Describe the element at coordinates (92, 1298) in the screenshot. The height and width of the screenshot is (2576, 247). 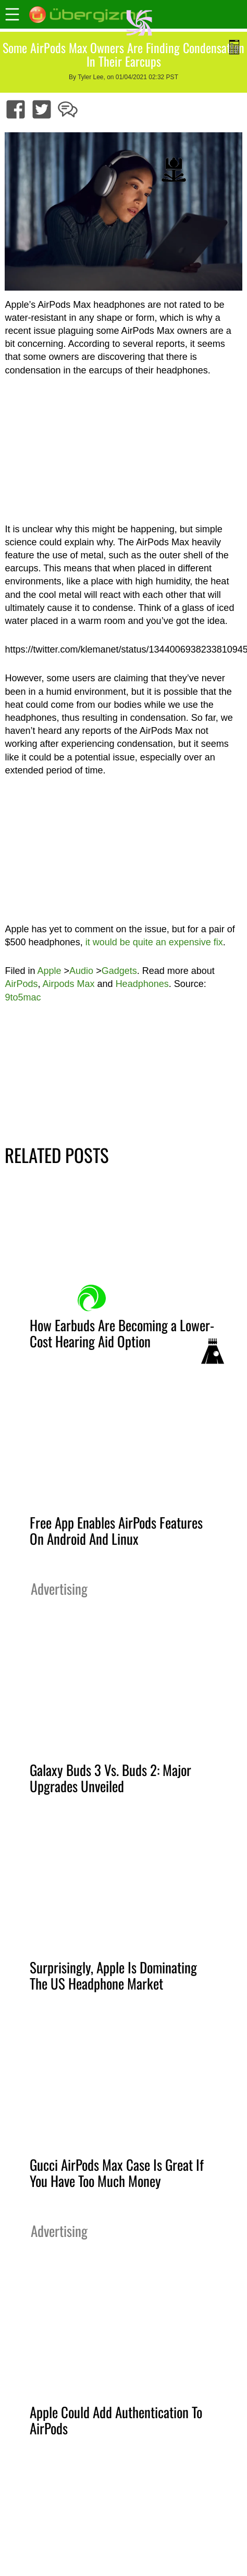
I see `indicates cloud sync or data synchronization in progress` at that location.